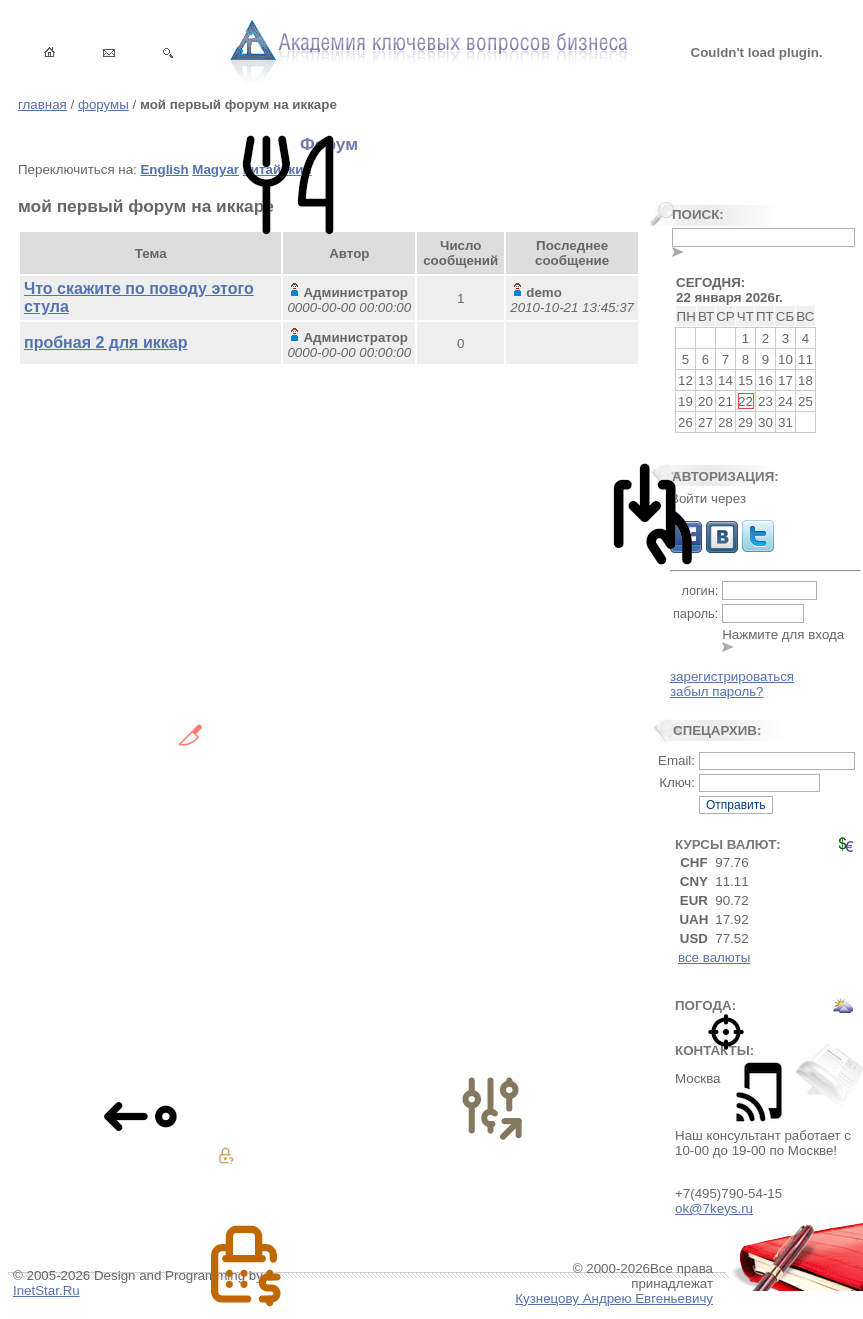  What do you see at coordinates (490, 1105) in the screenshot?
I see `share current filter or settings configuration` at bounding box center [490, 1105].